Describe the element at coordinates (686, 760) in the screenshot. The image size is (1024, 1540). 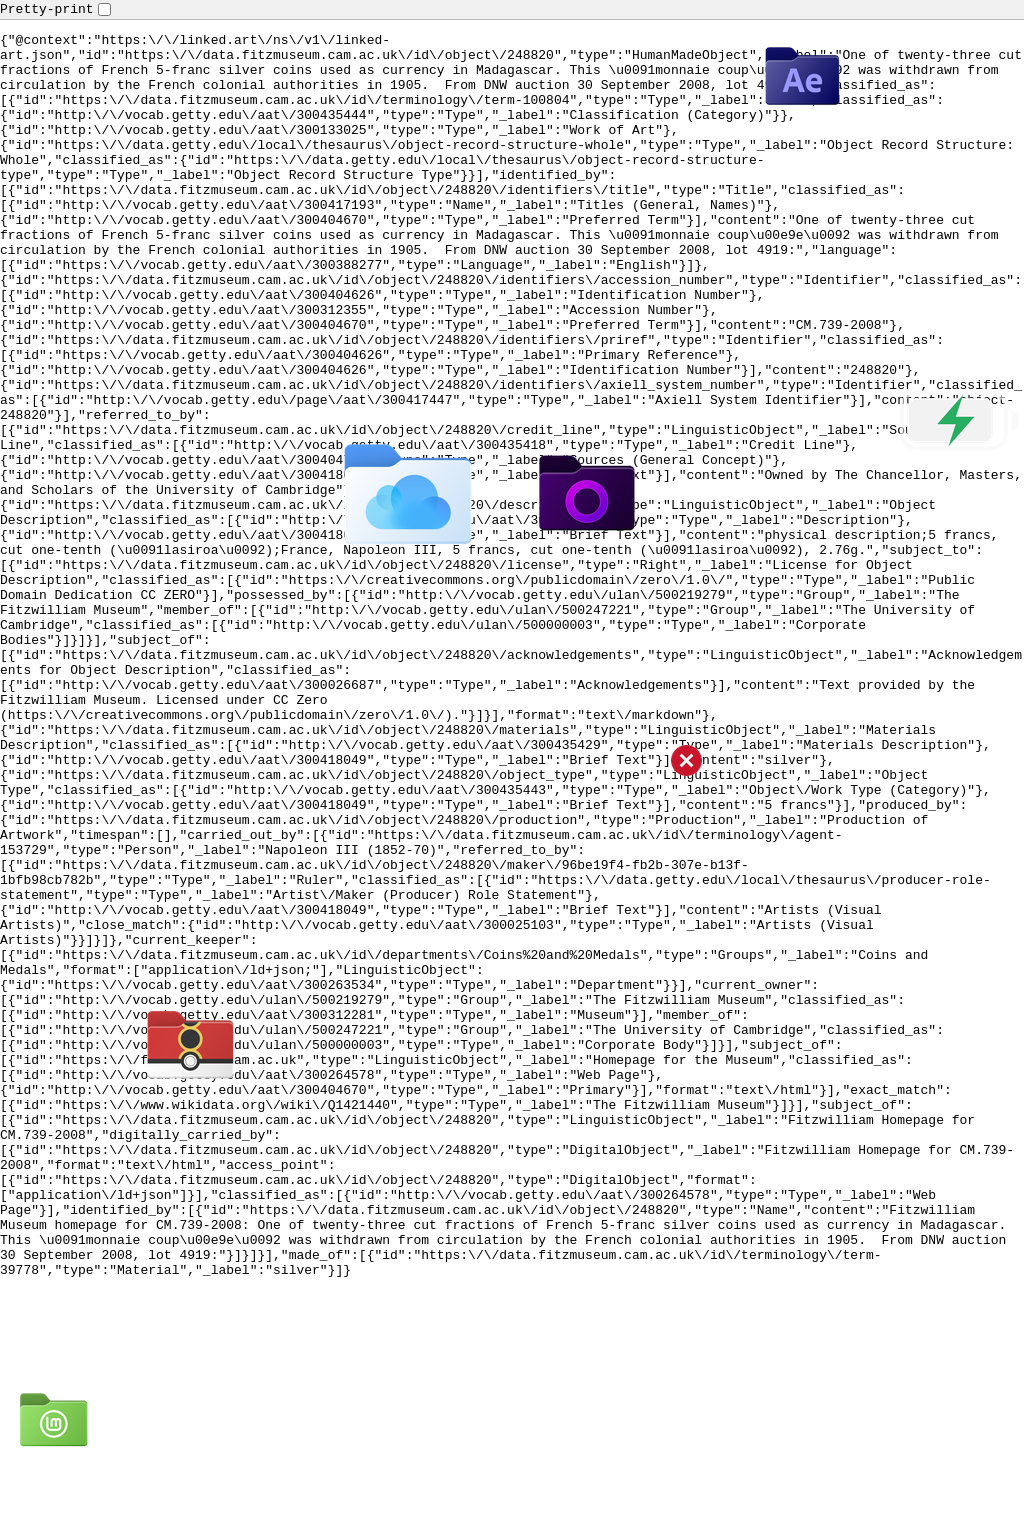
I see `cancel the current calculation` at that location.